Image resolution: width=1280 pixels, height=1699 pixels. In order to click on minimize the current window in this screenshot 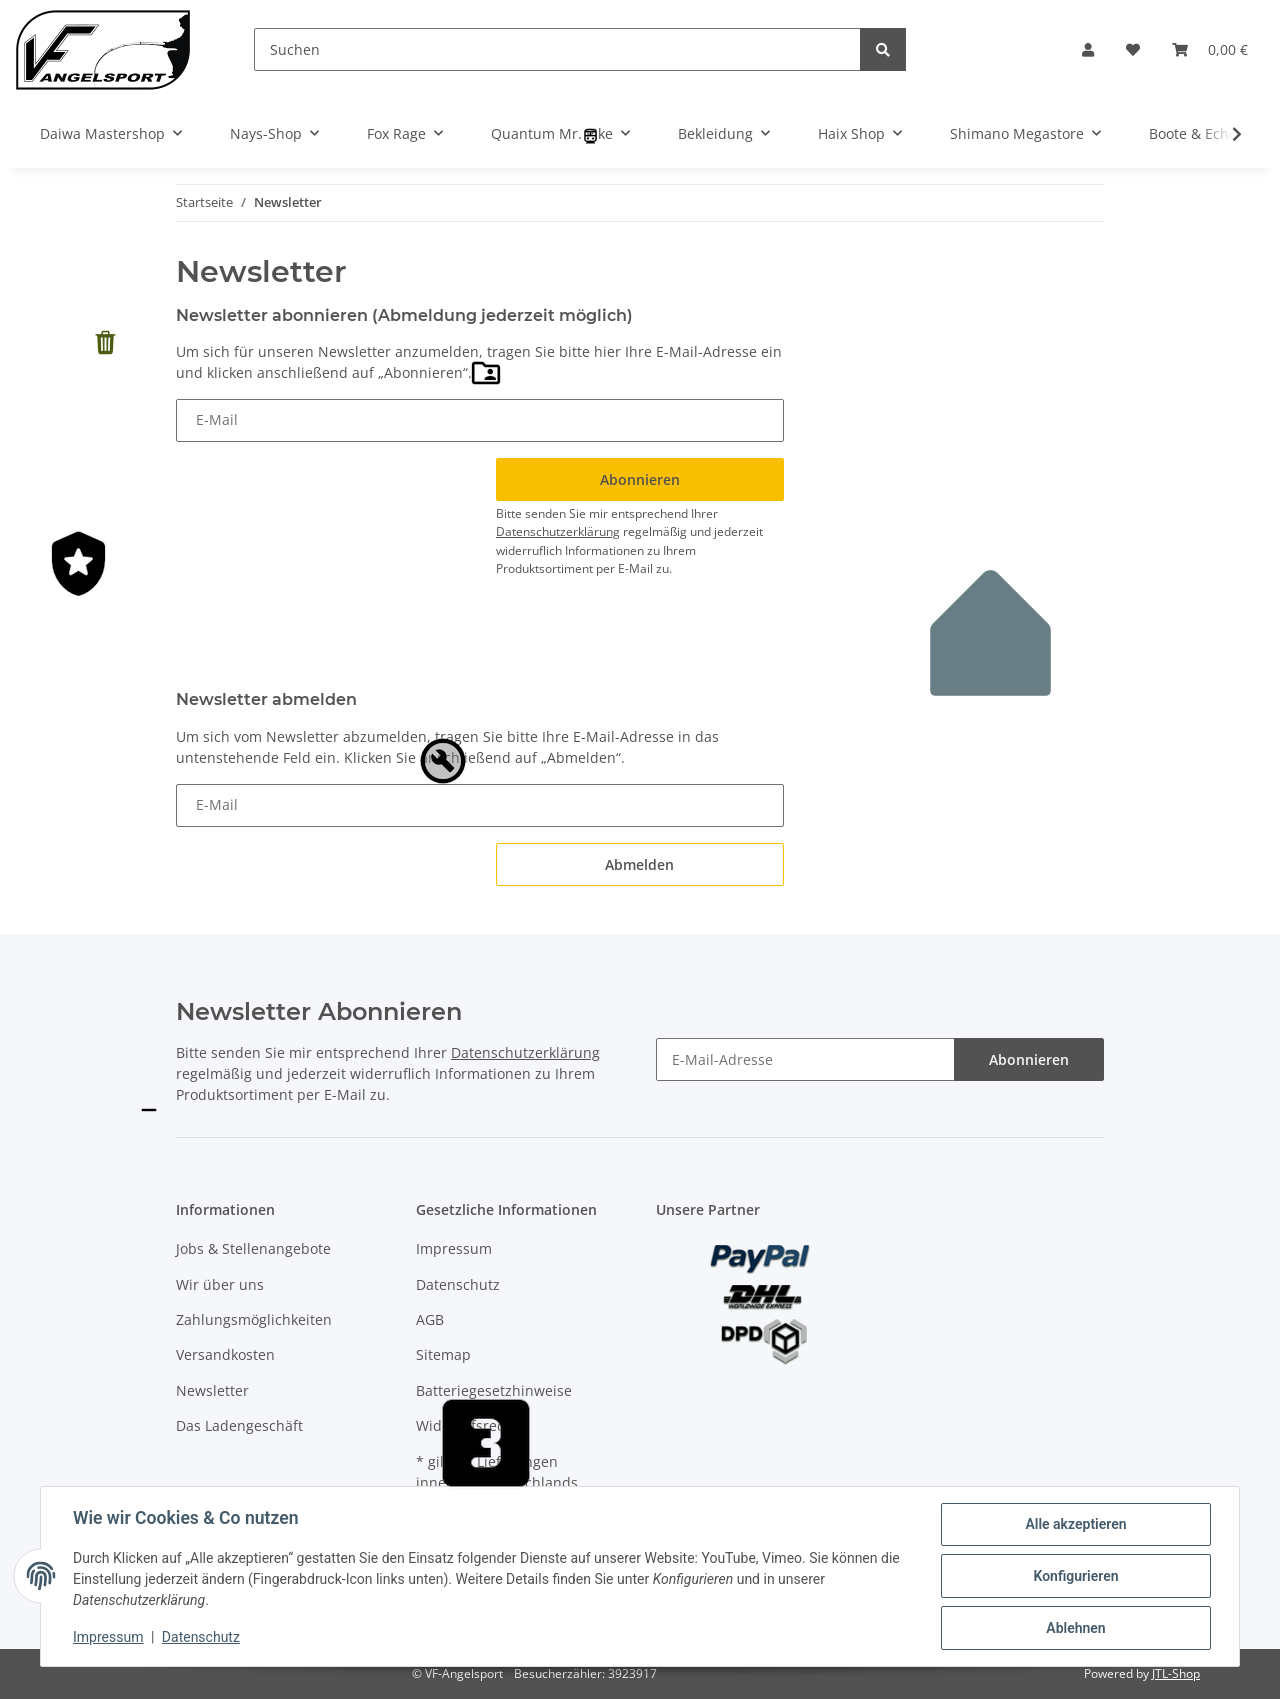, I will do `click(149, 1100)`.